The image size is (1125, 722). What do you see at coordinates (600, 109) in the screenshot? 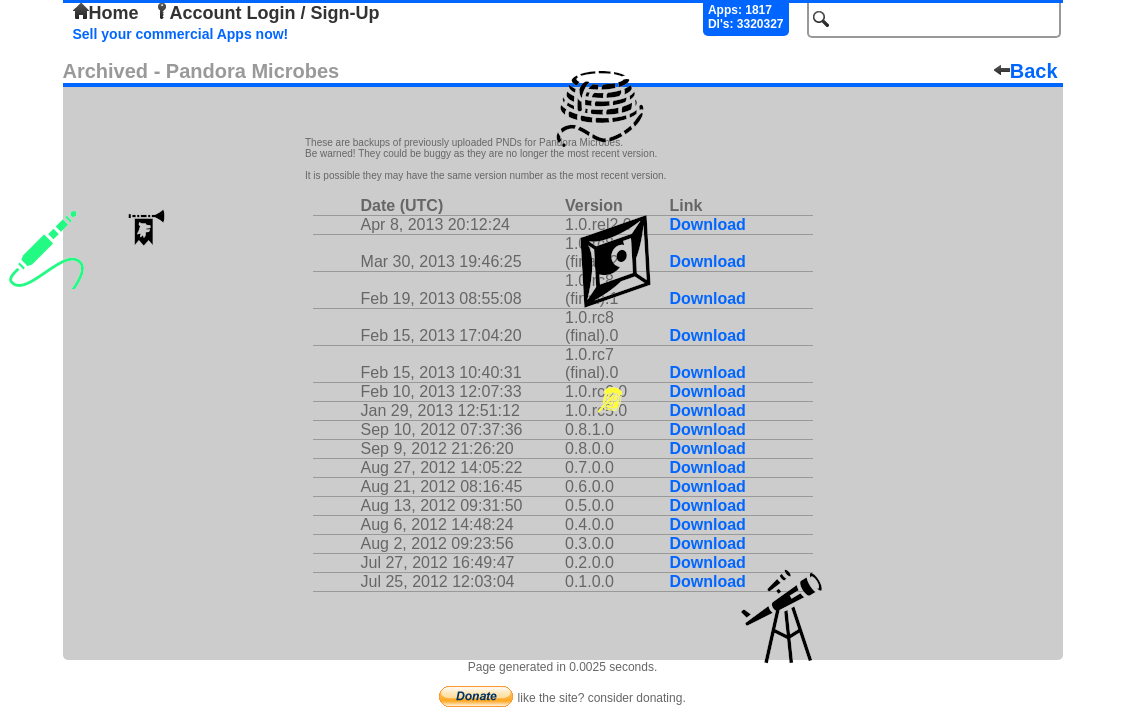
I see `equip rope item in inventory` at bounding box center [600, 109].